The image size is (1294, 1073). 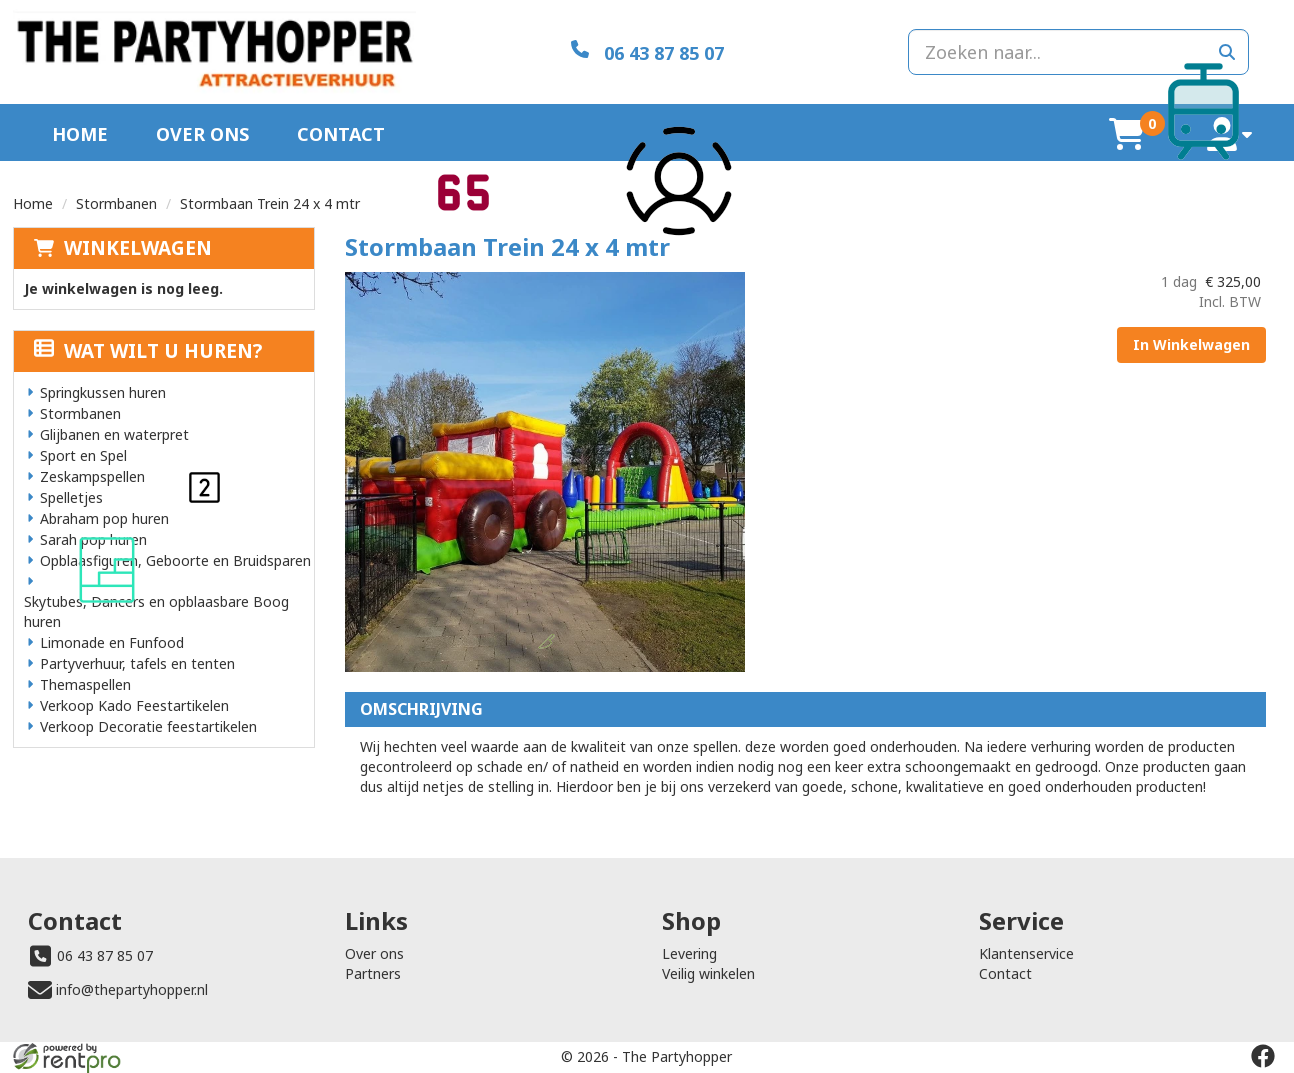 What do you see at coordinates (679, 181) in the screenshot?
I see `incomplete or pending user profile` at bounding box center [679, 181].